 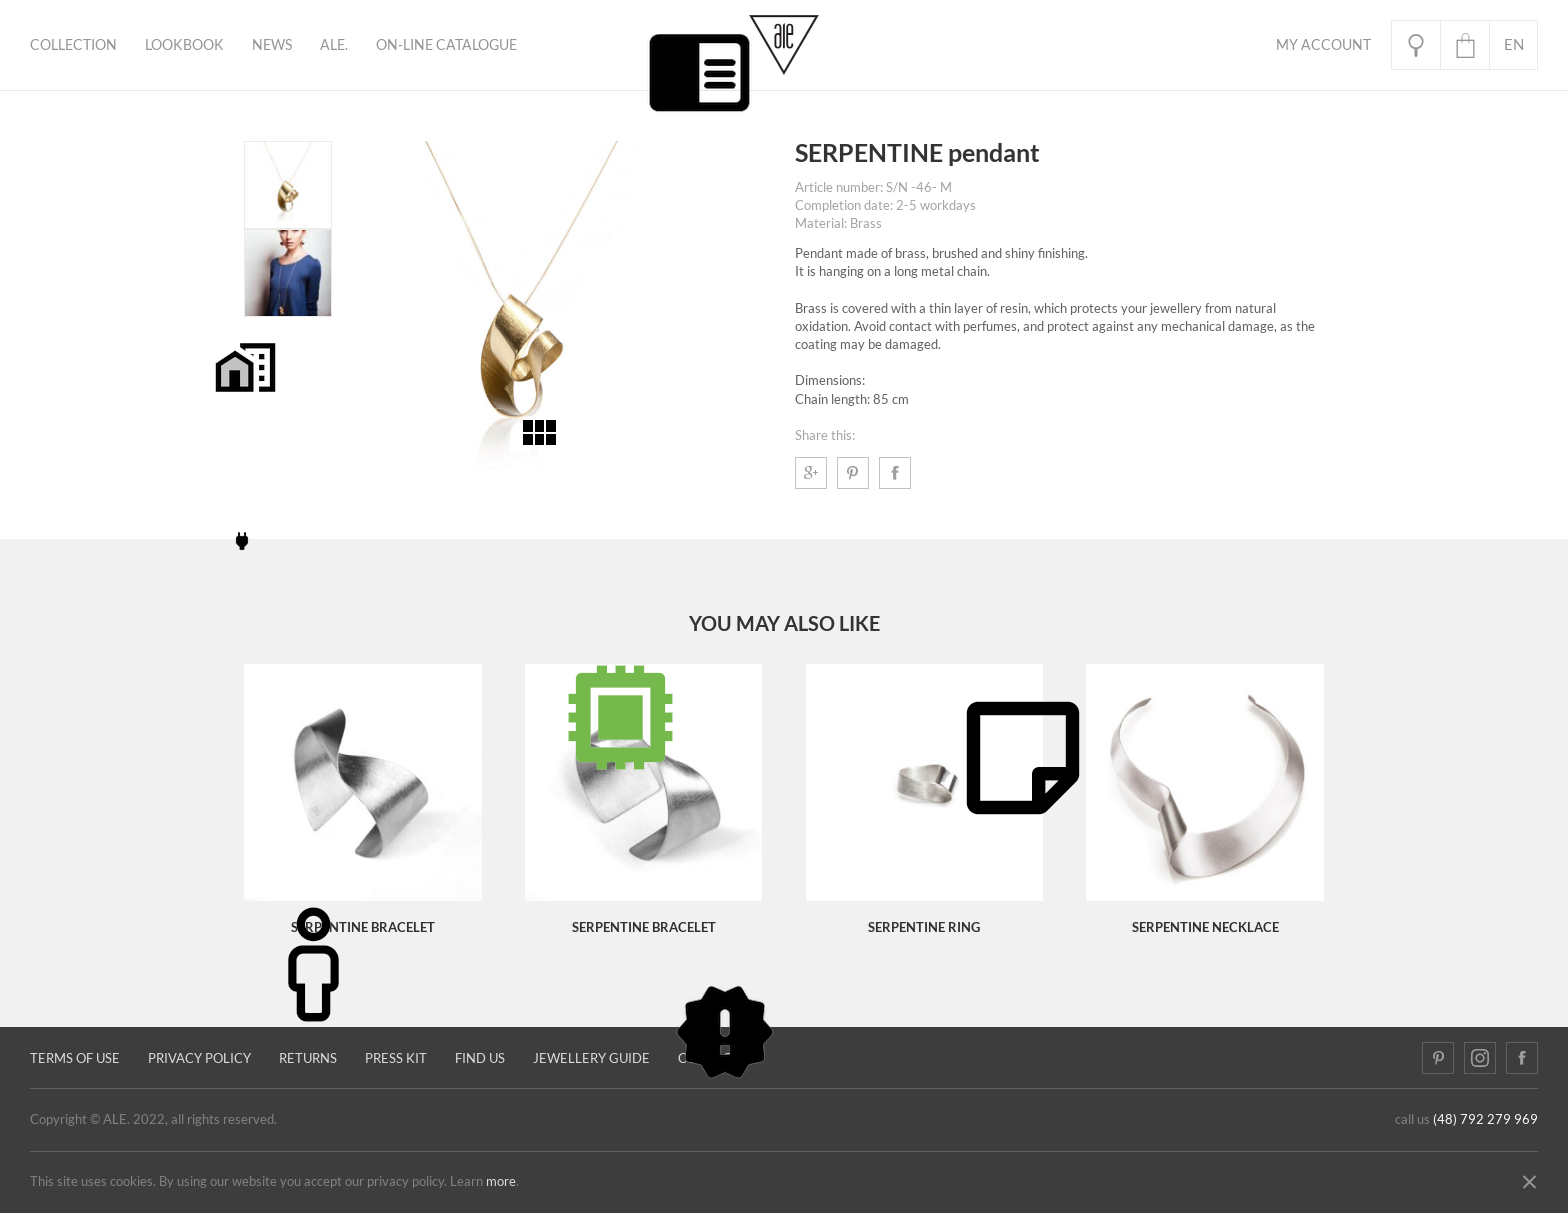 What do you see at coordinates (242, 541) in the screenshot?
I see `indicates device is charging or connected to power` at bounding box center [242, 541].